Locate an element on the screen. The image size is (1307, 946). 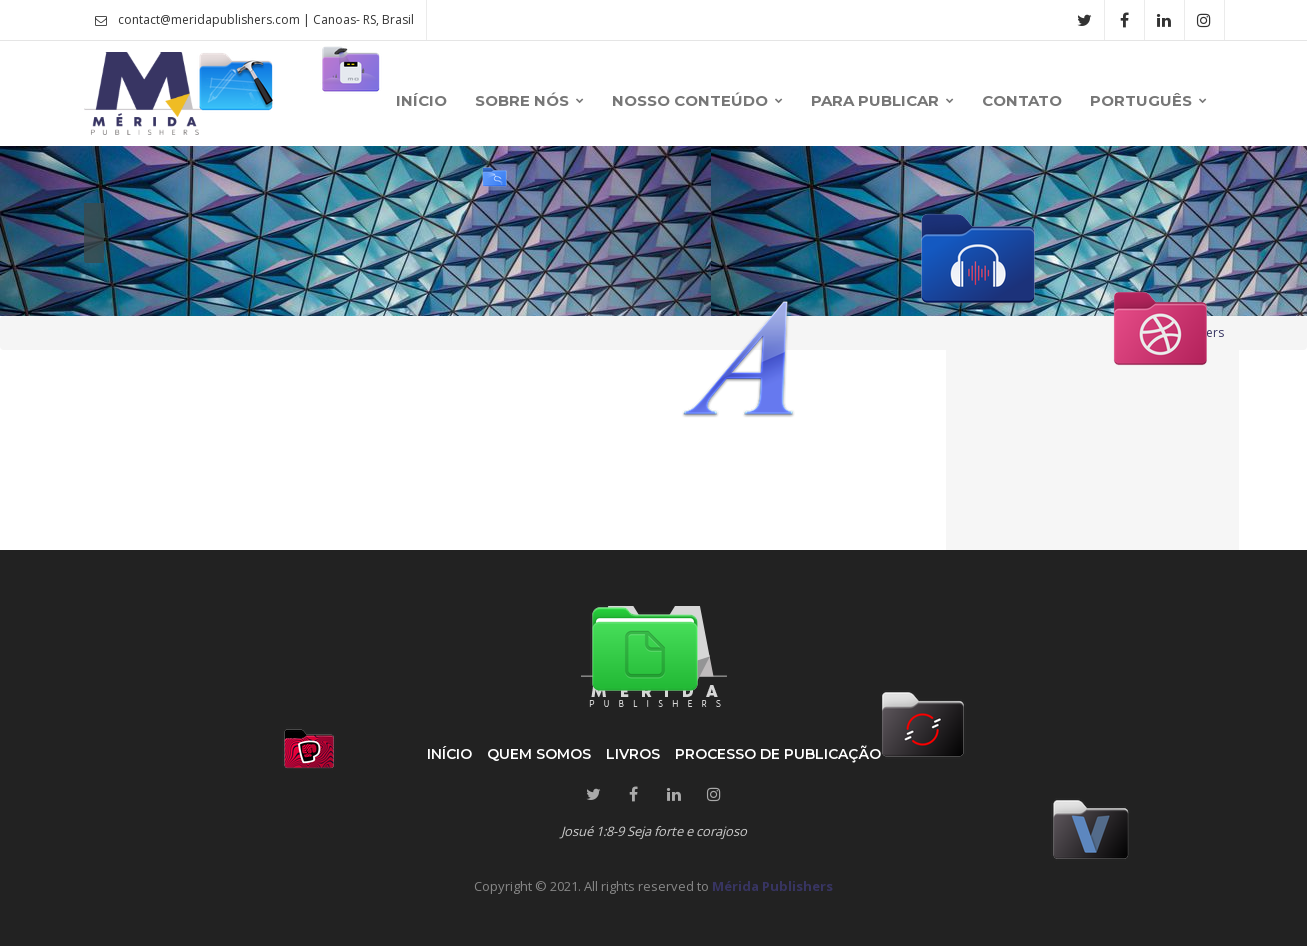
open folder containing files starting with "V" is located at coordinates (1090, 831).